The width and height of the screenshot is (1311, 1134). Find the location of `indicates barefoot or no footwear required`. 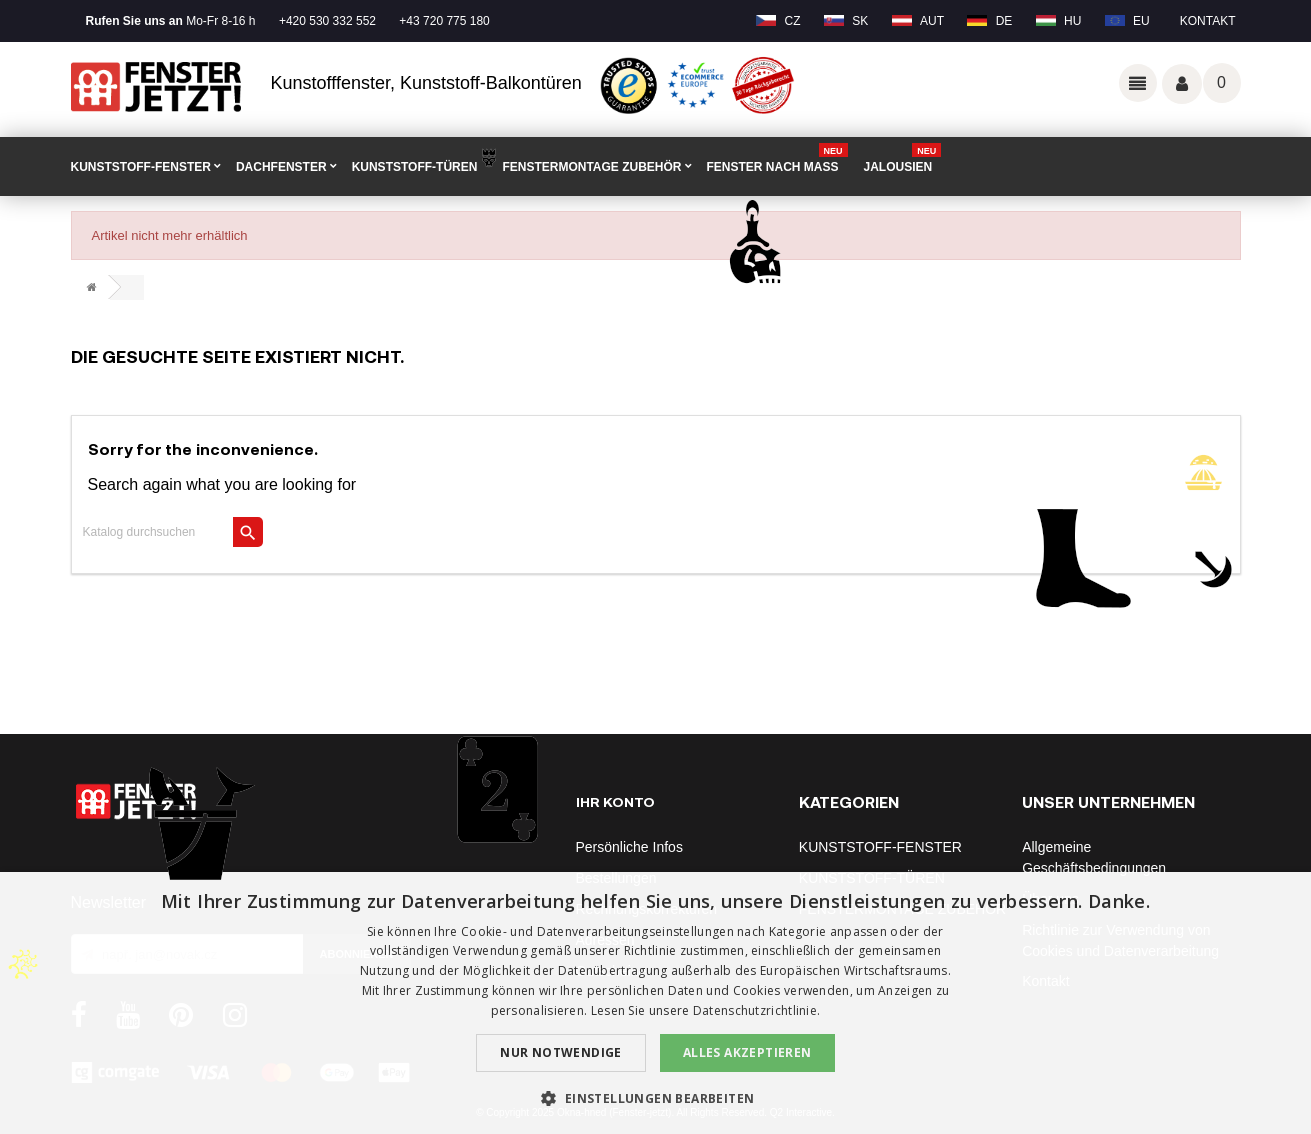

indicates barefoot or no footwear required is located at coordinates (1081, 558).